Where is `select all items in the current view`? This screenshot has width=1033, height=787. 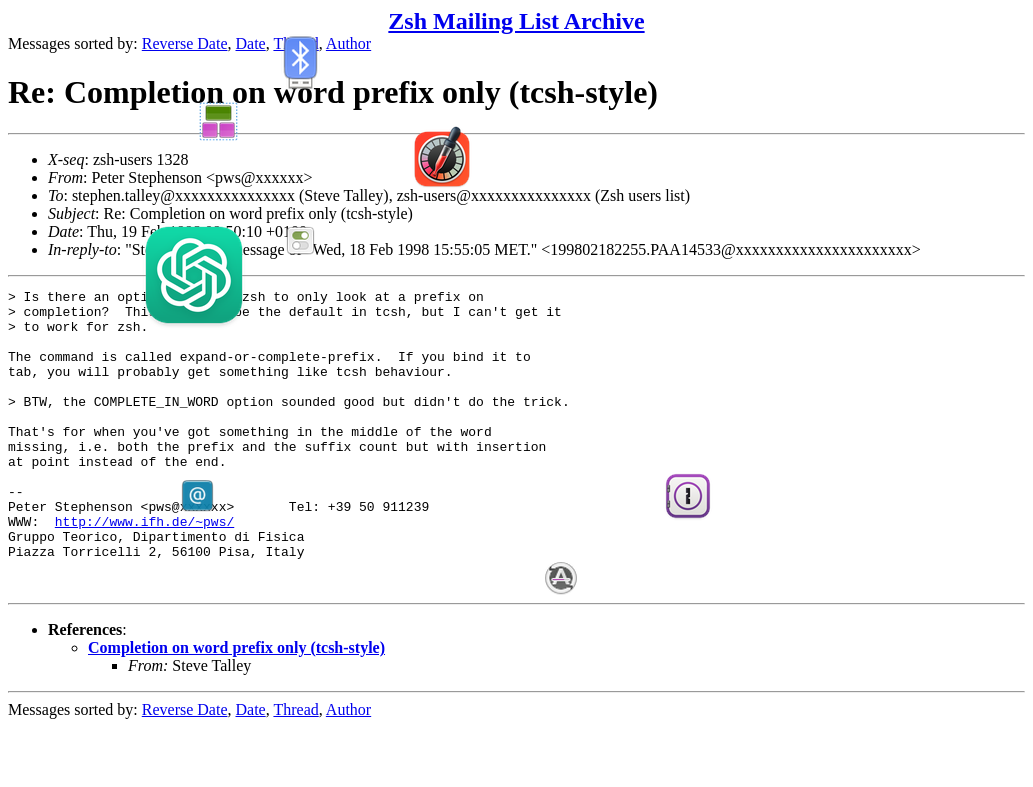
select all items in the current view is located at coordinates (218, 121).